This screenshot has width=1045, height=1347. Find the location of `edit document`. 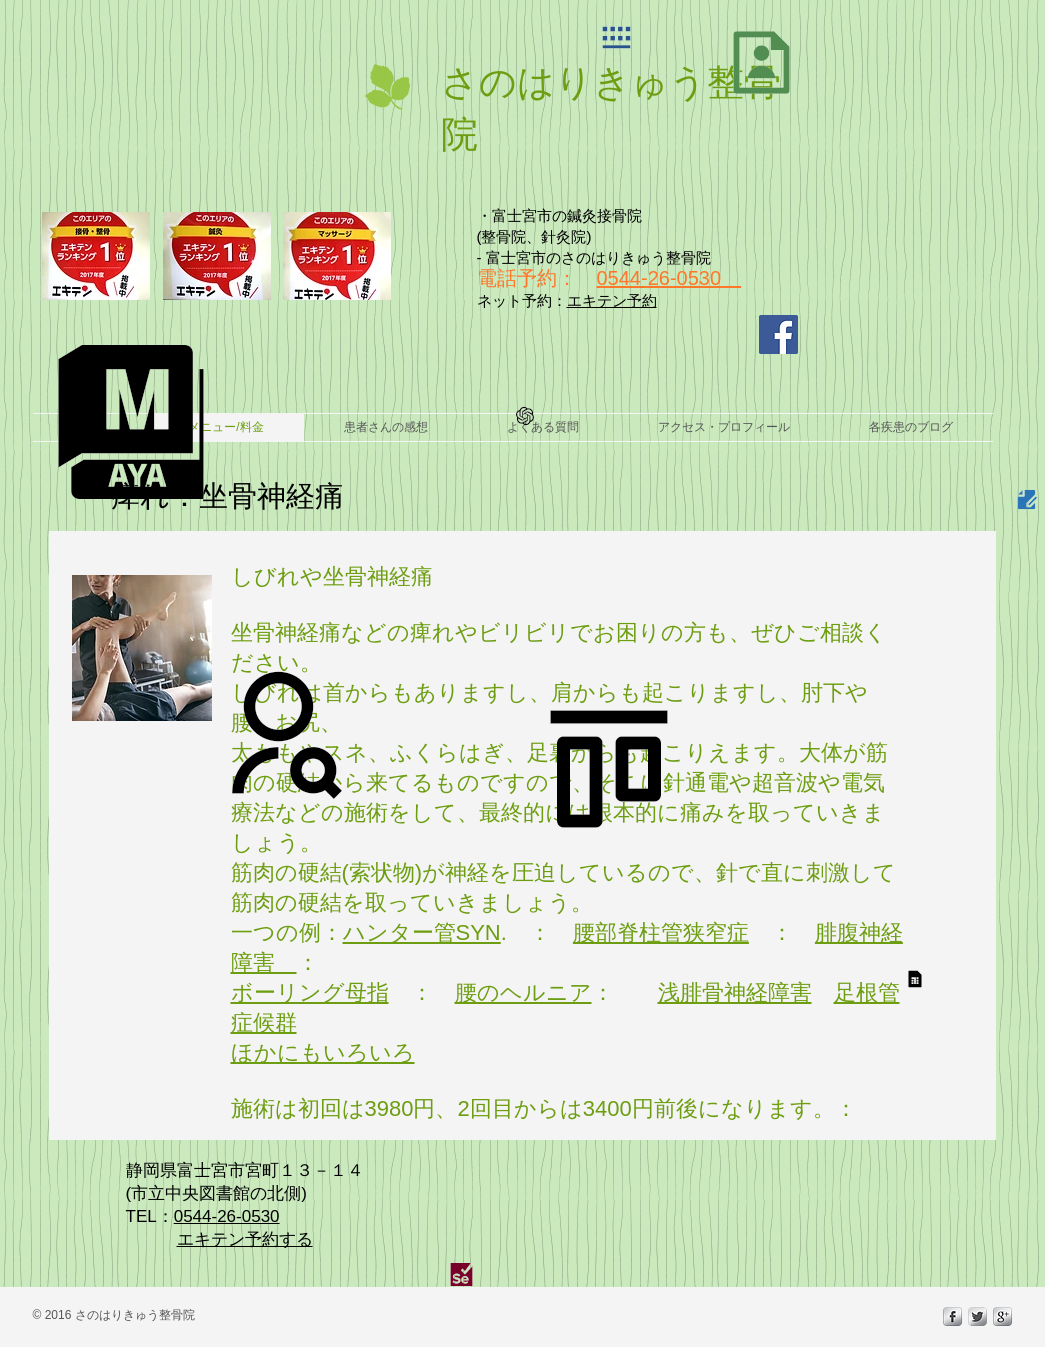

edit document is located at coordinates (1026, 499).